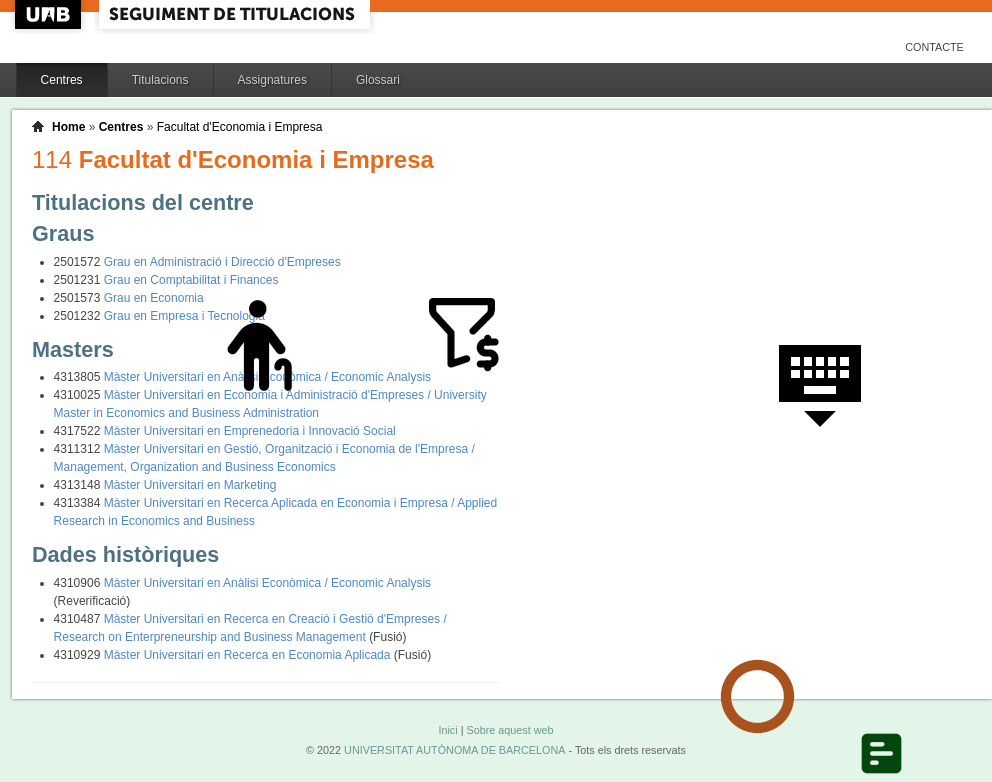 Image resolution: width=992 pixels, height=782 pixels. I want to click on indicates accessibility features or services, so click(256, 345).